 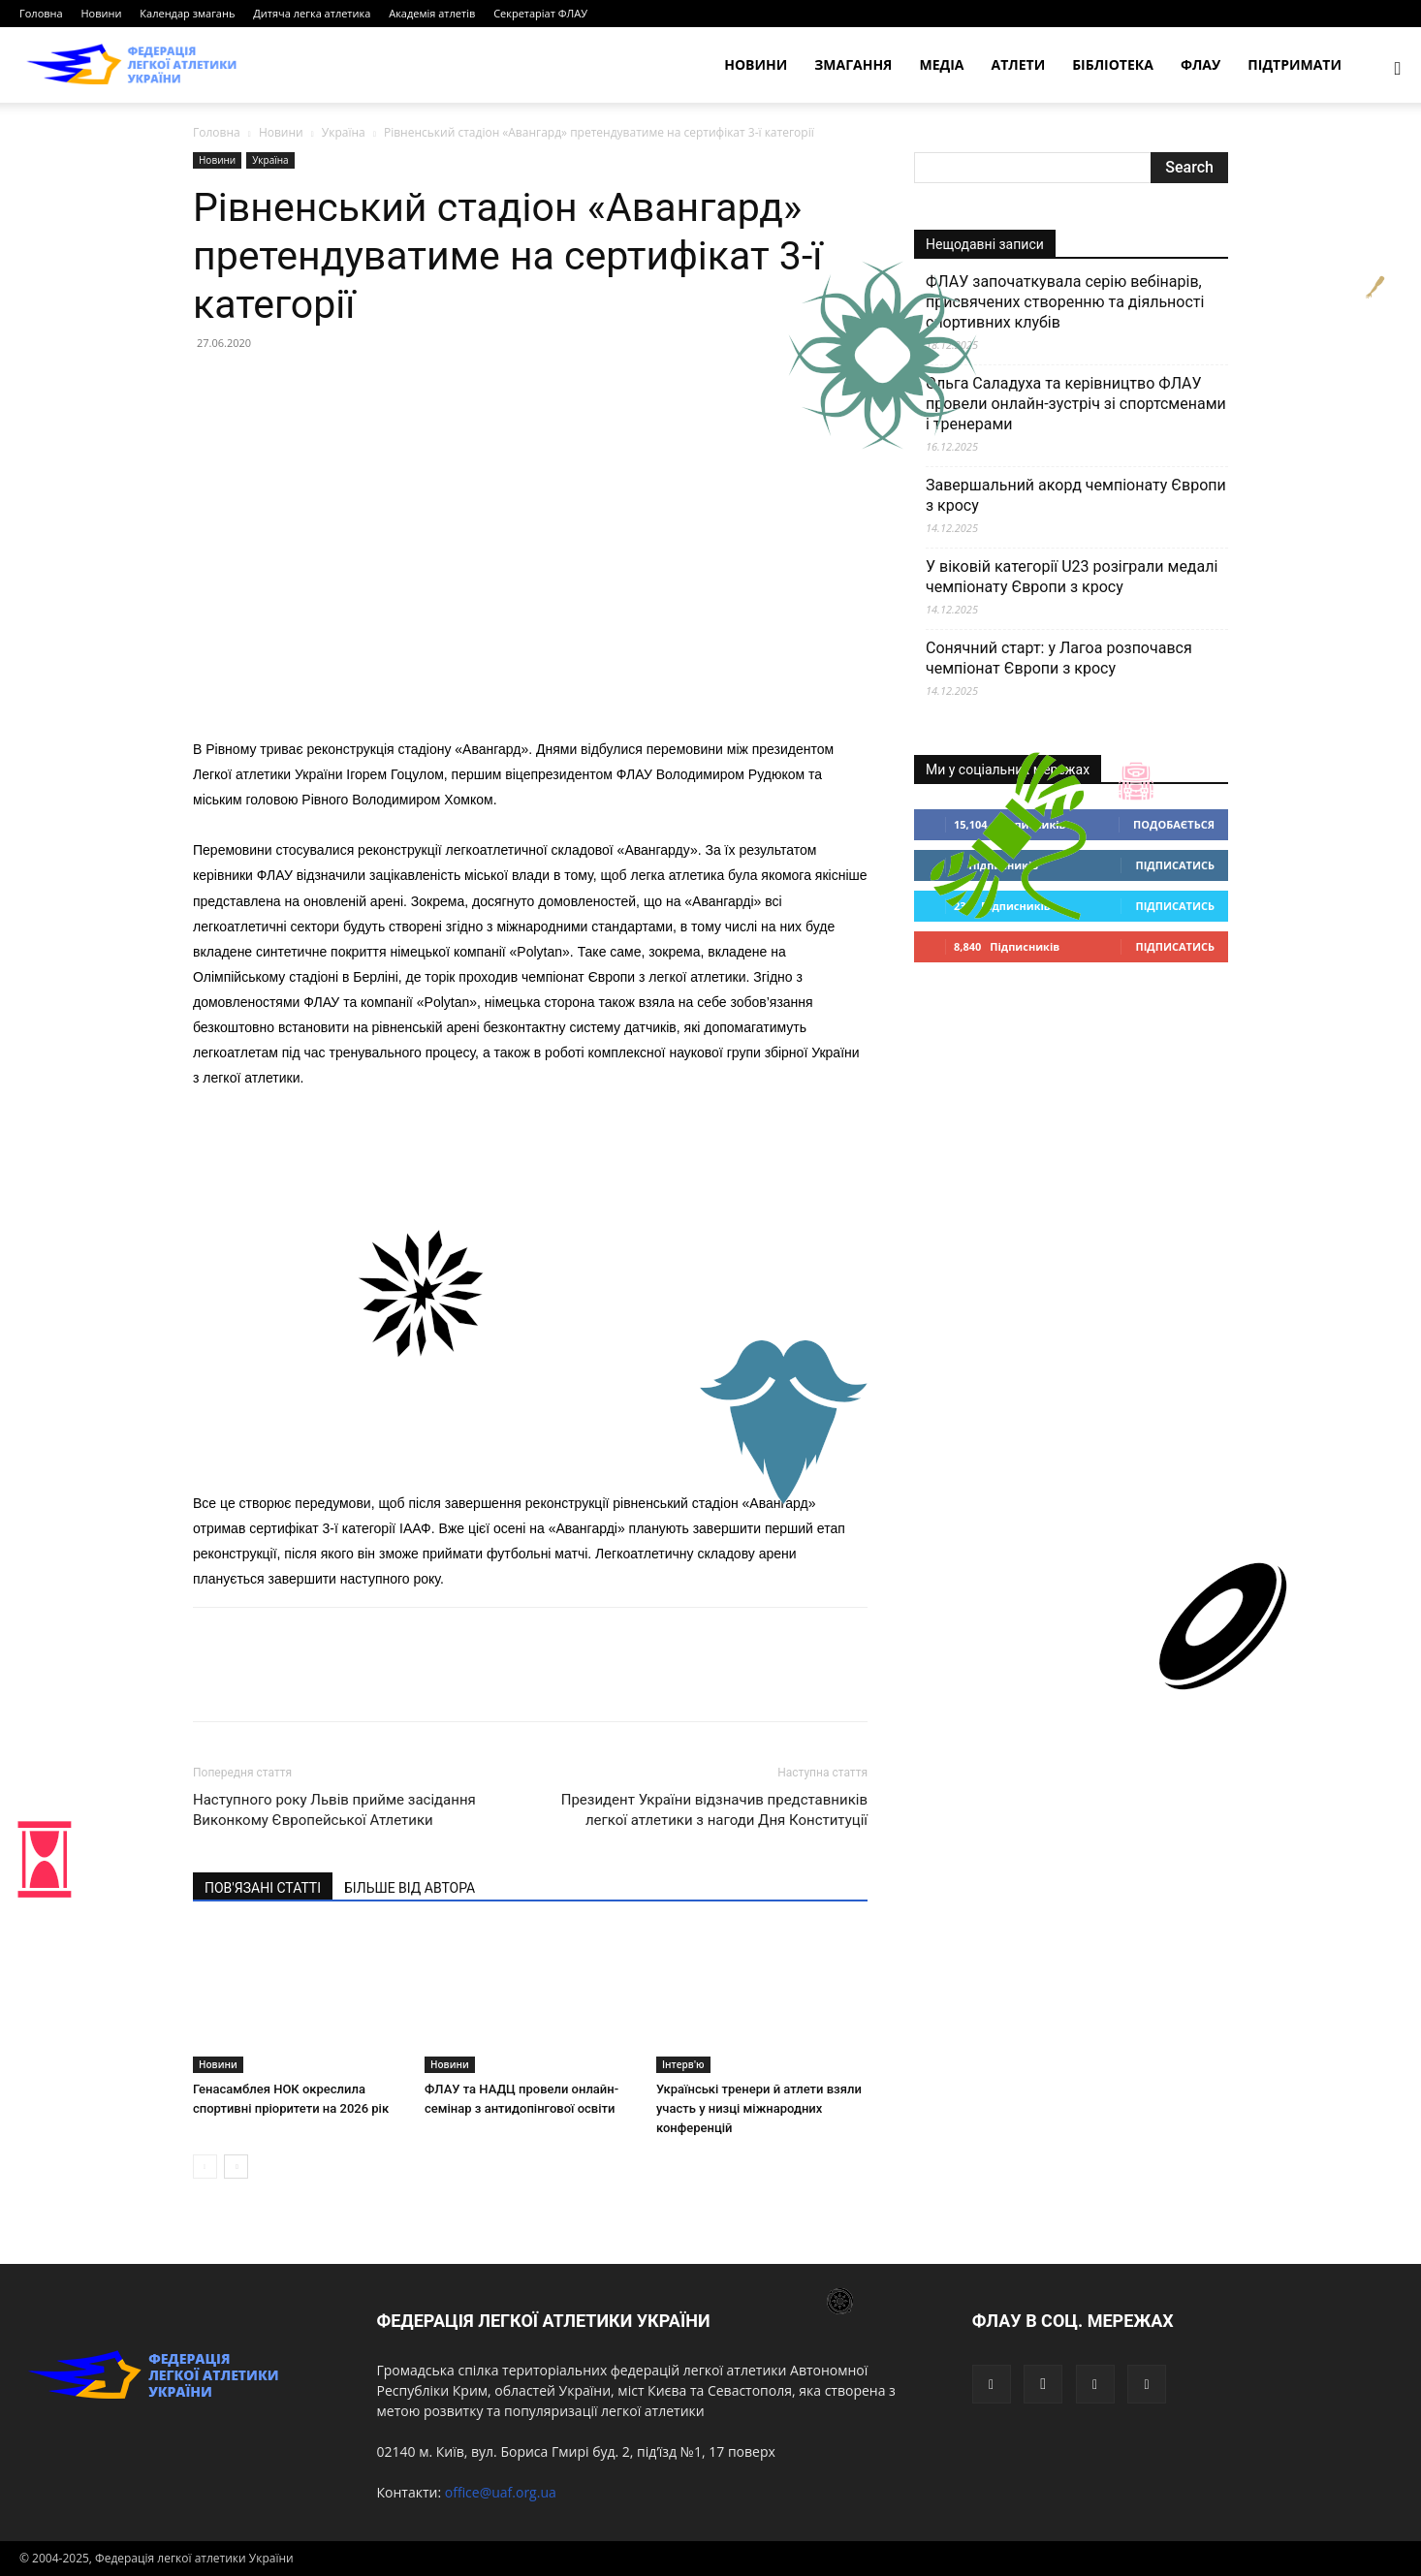 What do you see at coordinates (1374, 287) in the screenshot?
I see `select arm or upper limb in character customization` at bounding box center [1374, 287].